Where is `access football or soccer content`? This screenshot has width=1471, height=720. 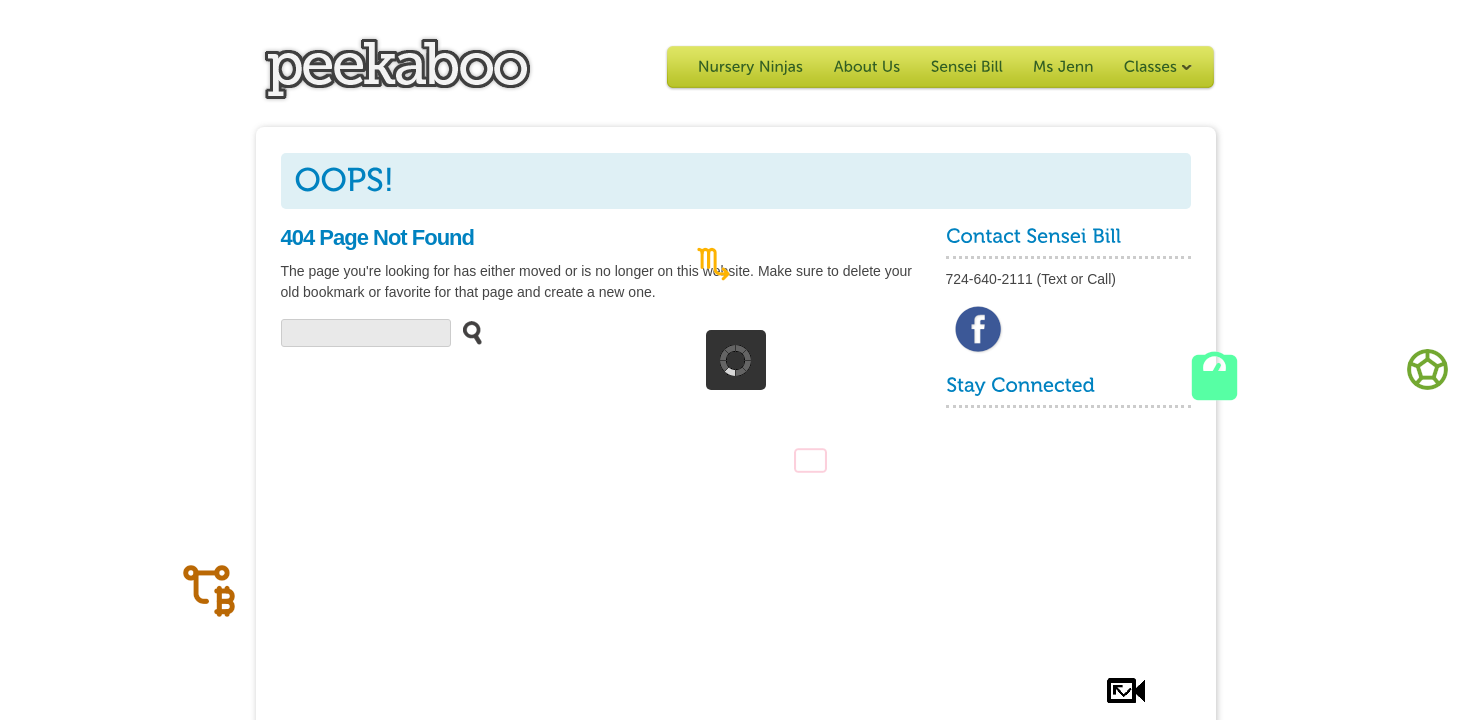 access football or soccer content is located at coordinates (1427, 369).